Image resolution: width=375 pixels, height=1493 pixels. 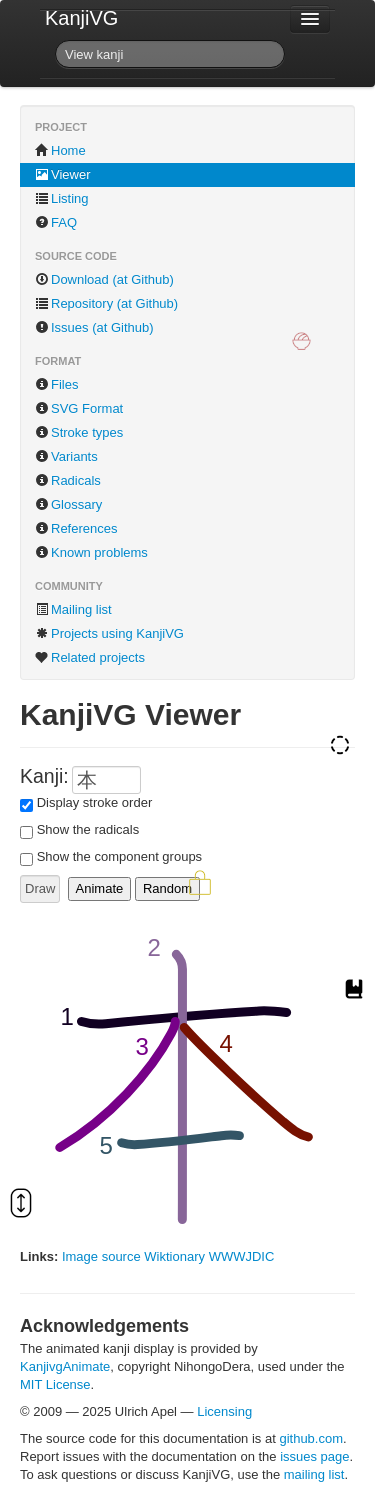 I want to click on indicates loading or processing in progress, so click(x=340, y=745).